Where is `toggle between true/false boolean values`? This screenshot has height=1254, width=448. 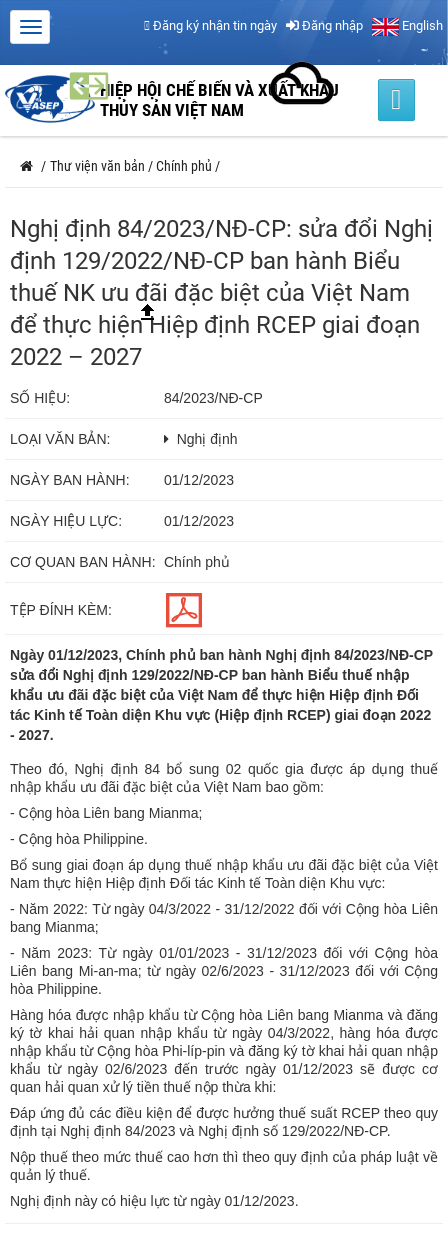 toggle between true/false boolean values is located at coordinates (89, 86).